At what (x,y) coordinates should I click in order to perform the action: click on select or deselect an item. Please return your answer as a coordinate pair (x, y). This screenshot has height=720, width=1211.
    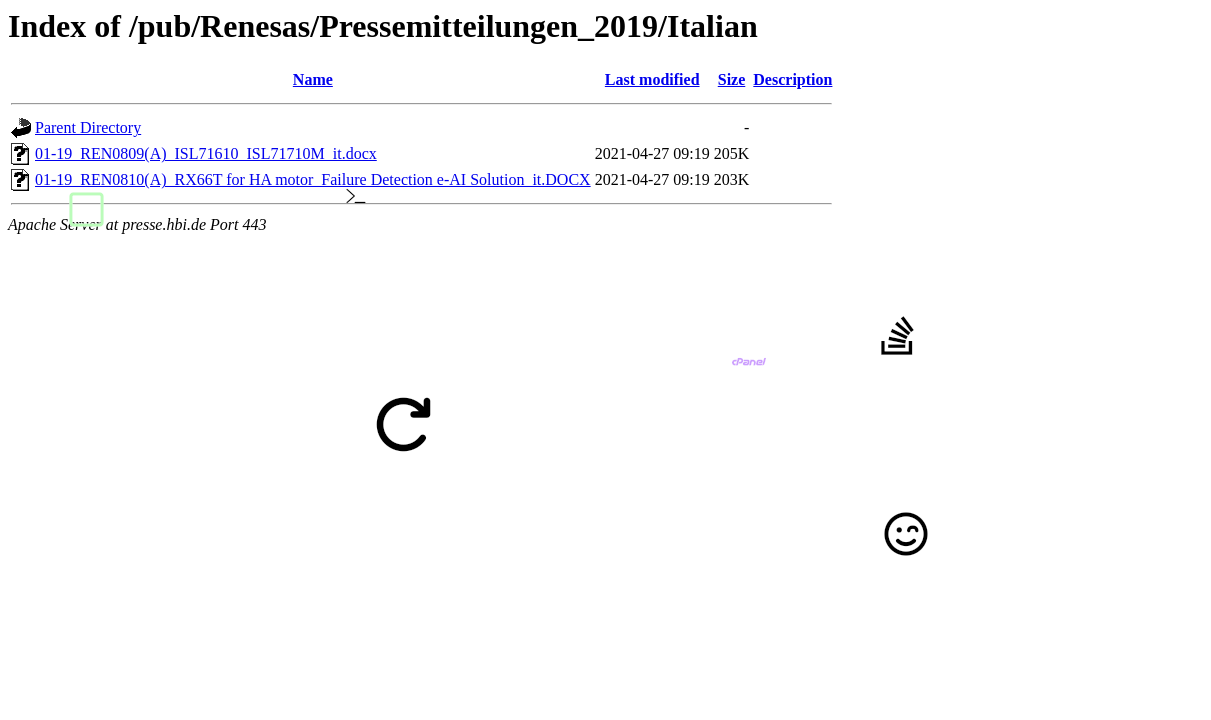
    Looking at the image, I should click on (86, 209).